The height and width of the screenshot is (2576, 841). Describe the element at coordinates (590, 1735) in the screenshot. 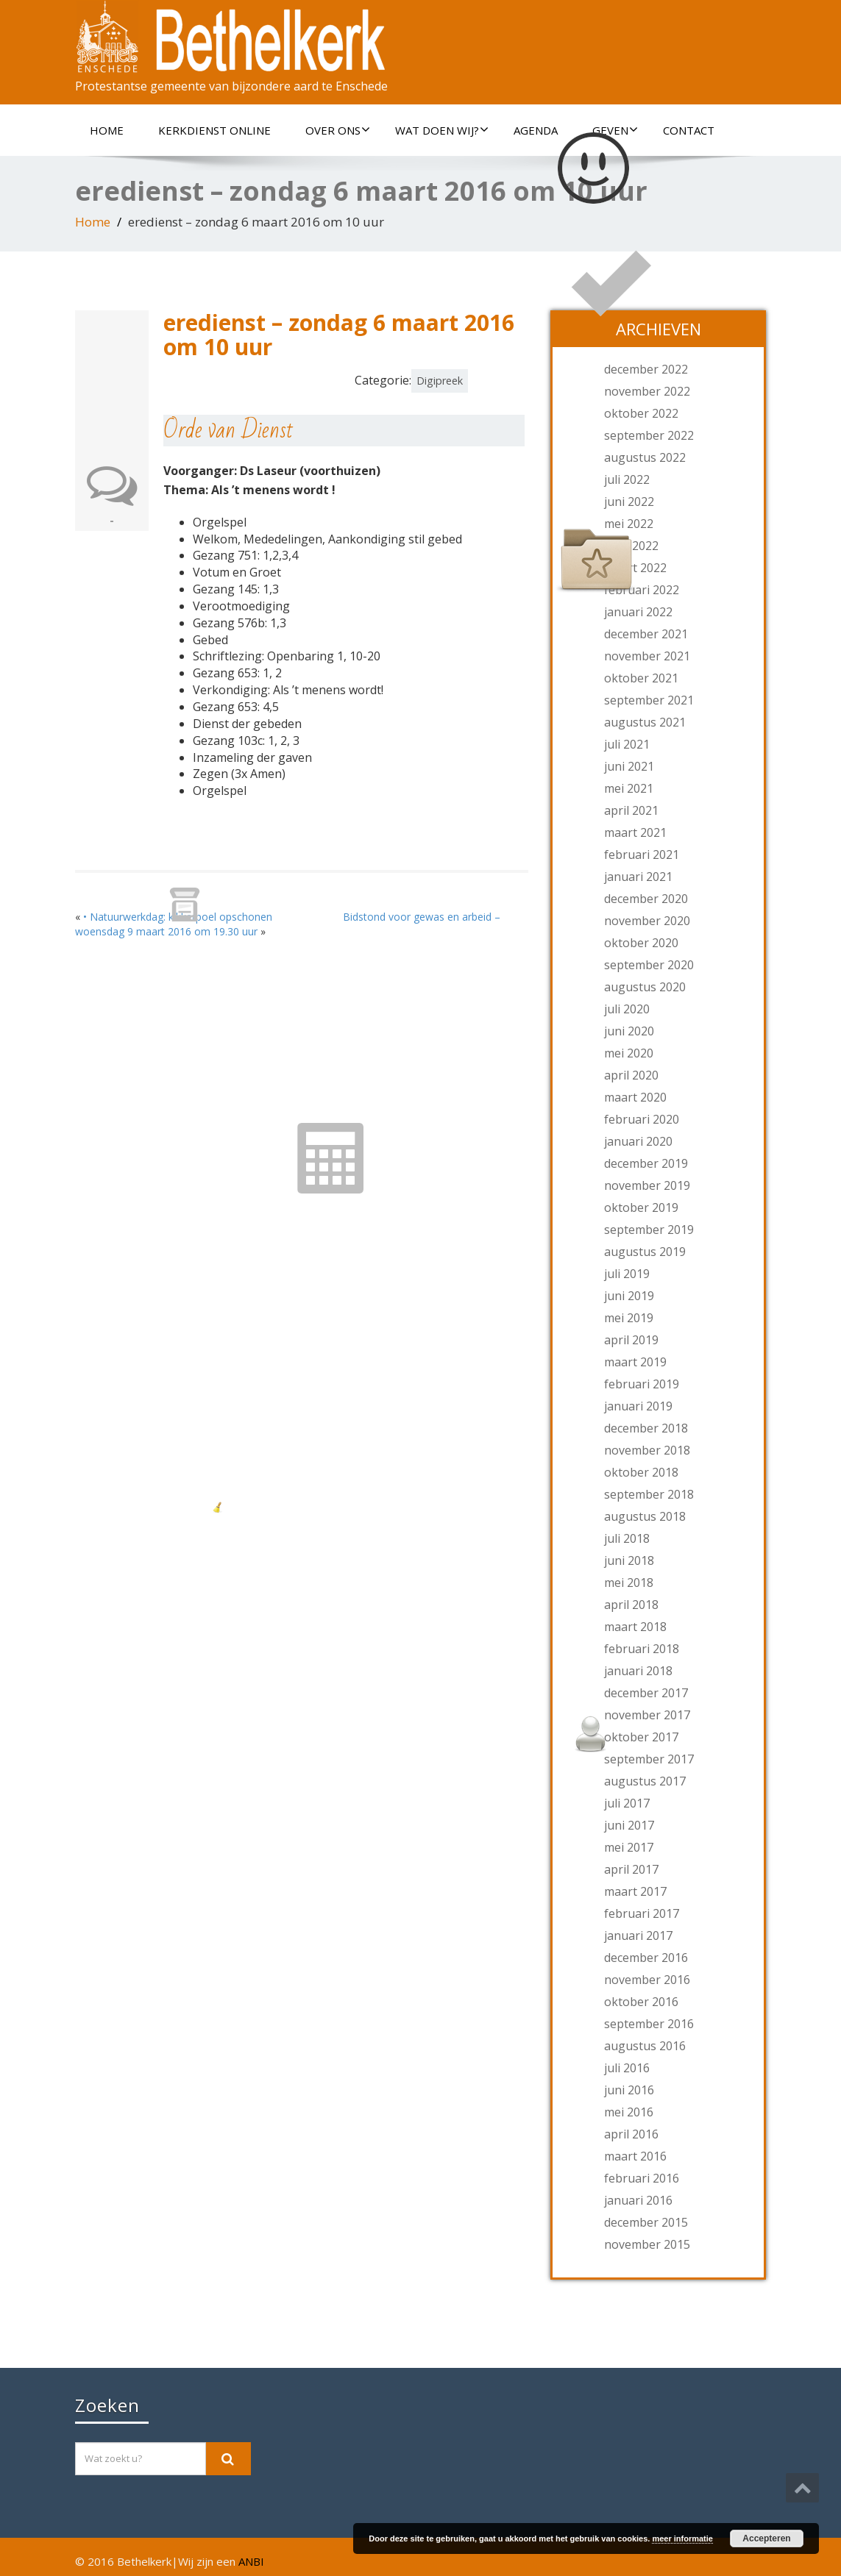

I see `default user profile placeholder` at that location.